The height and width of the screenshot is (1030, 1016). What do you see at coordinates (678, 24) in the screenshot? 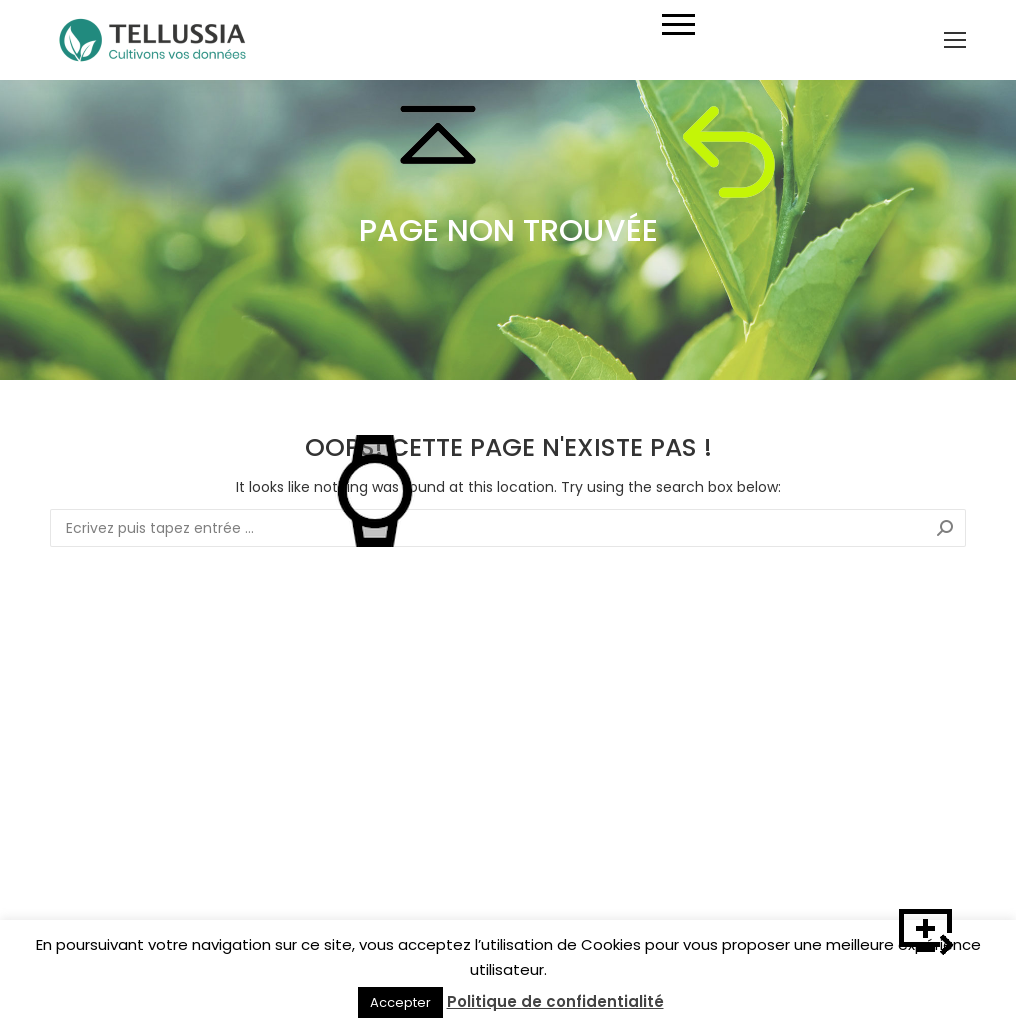
I see `open navigation menu` at bounding box center [678, 24].